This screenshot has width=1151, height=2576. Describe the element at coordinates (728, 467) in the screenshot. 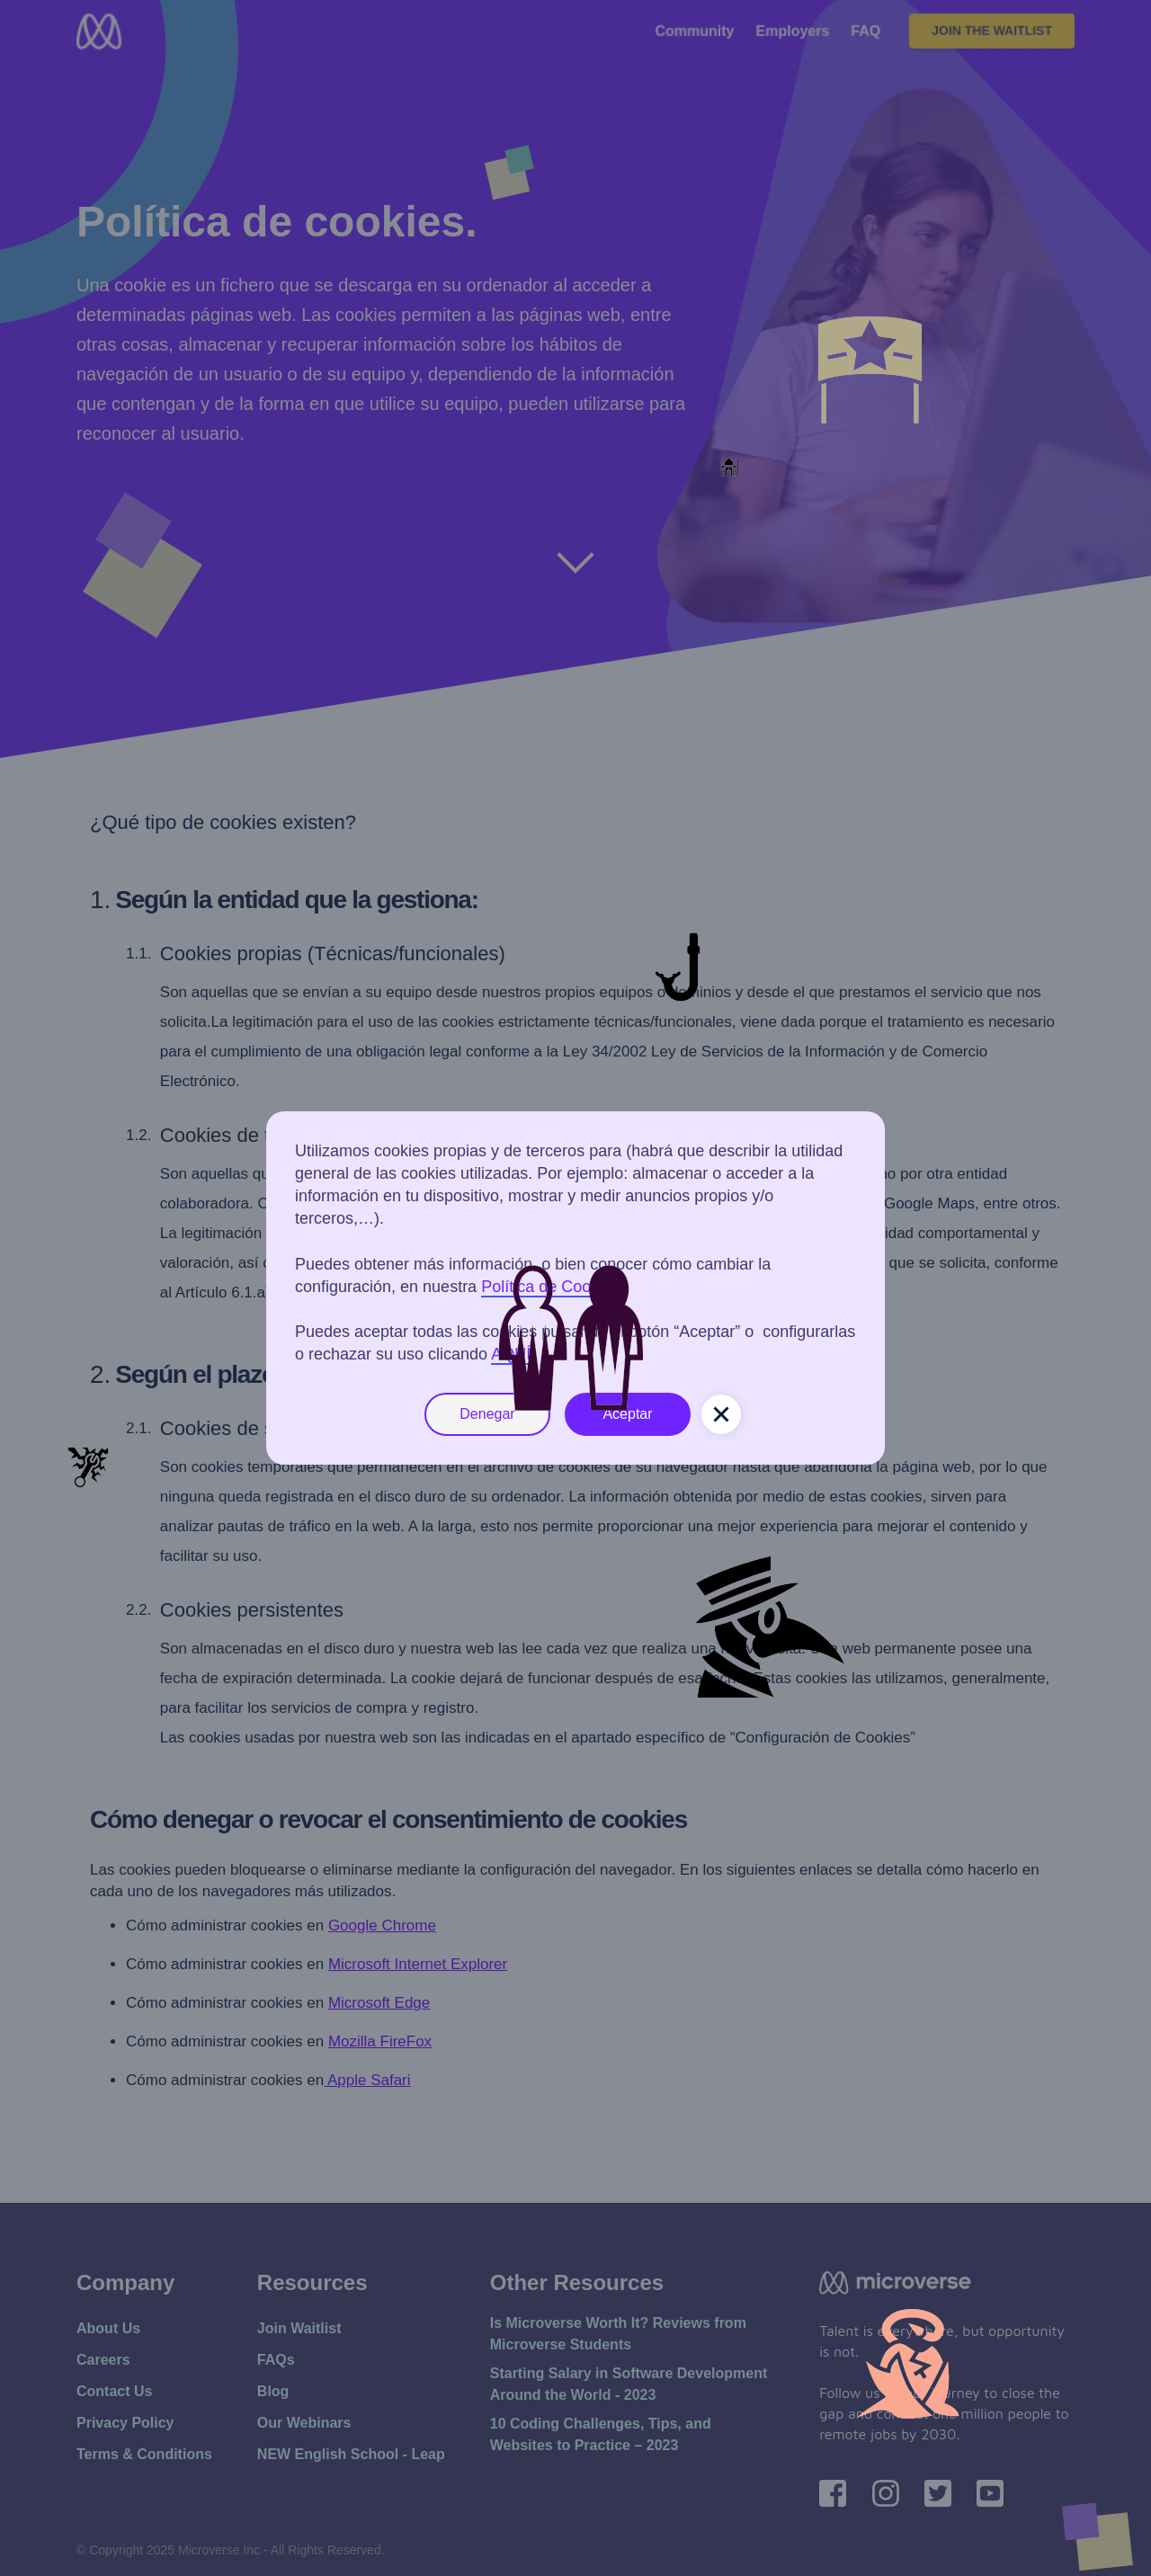

I see `view indian palace or taj mahal landmark` at that location.